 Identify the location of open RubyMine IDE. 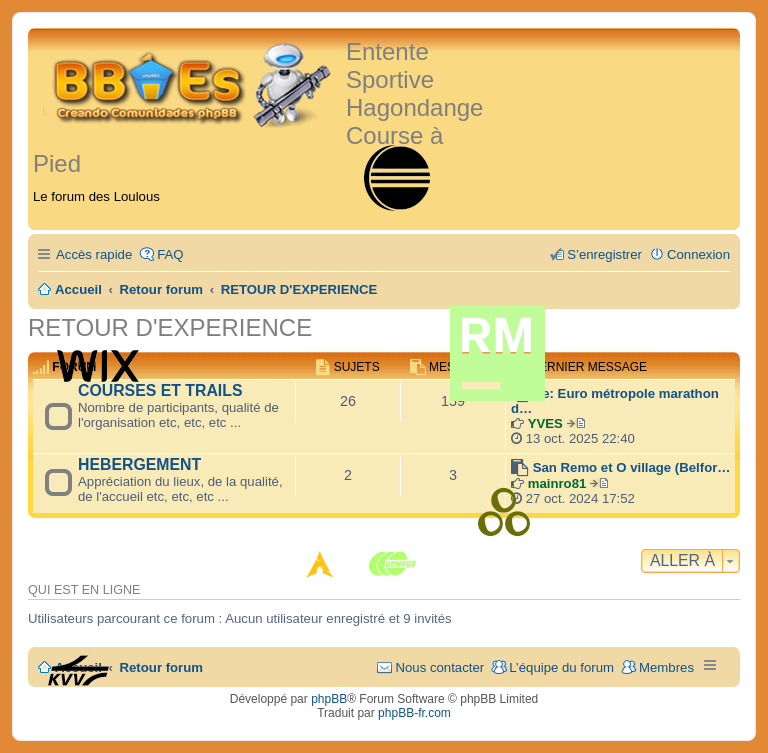
(497, 353).